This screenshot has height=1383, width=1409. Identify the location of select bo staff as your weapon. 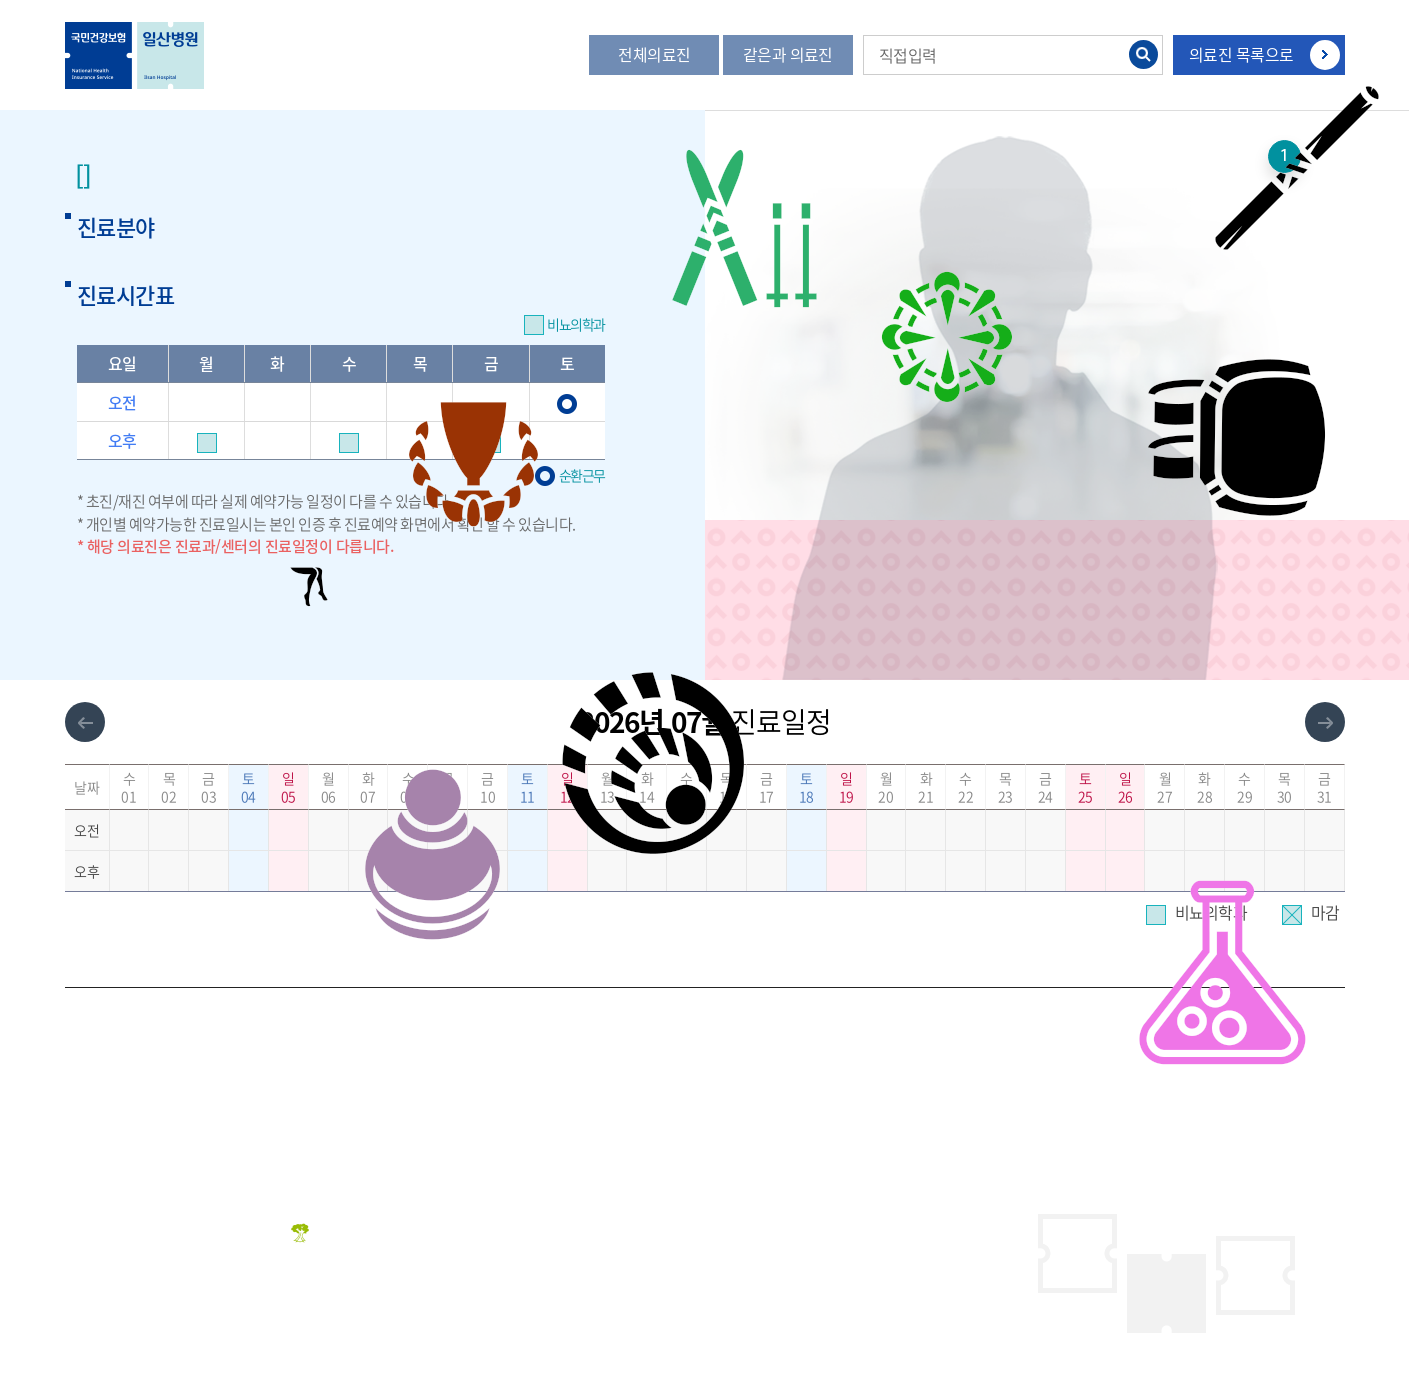
(1297, 168).